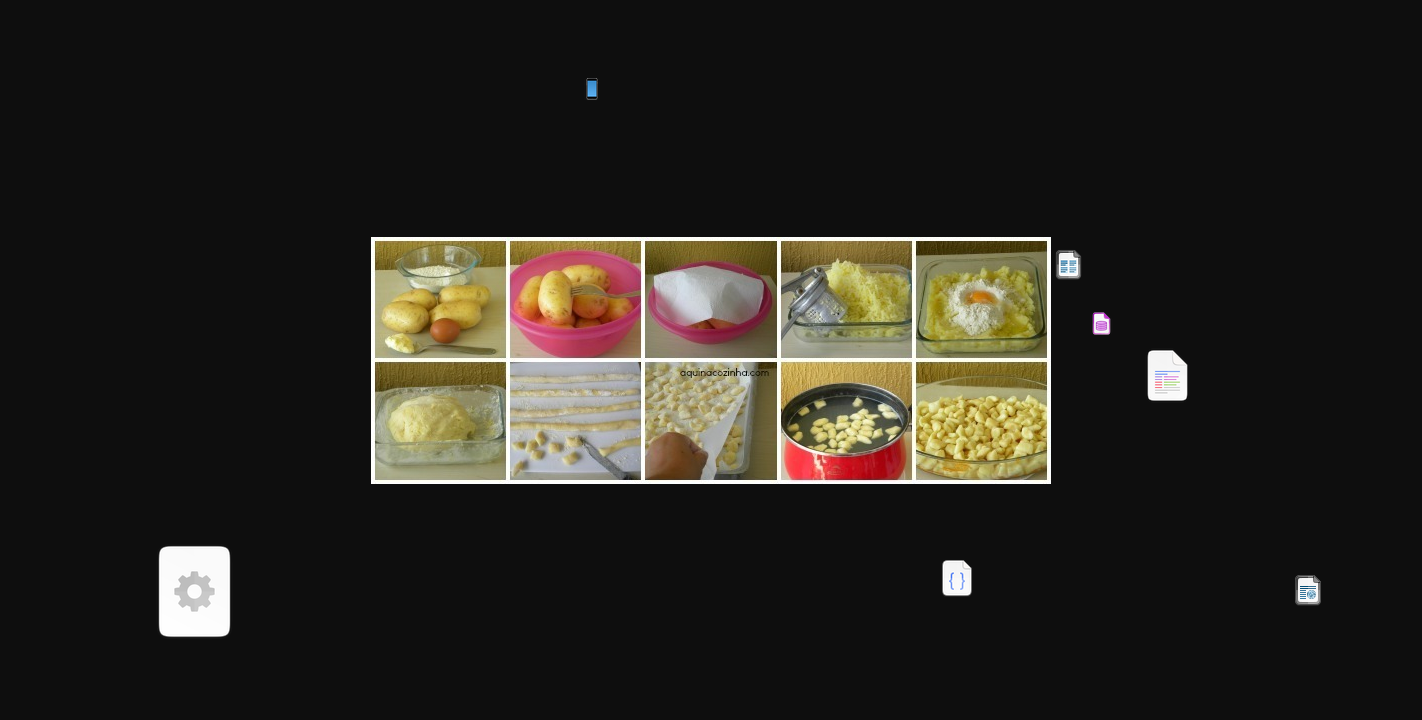  I want to click on open developer tools or IDE, so click(1167, 375).